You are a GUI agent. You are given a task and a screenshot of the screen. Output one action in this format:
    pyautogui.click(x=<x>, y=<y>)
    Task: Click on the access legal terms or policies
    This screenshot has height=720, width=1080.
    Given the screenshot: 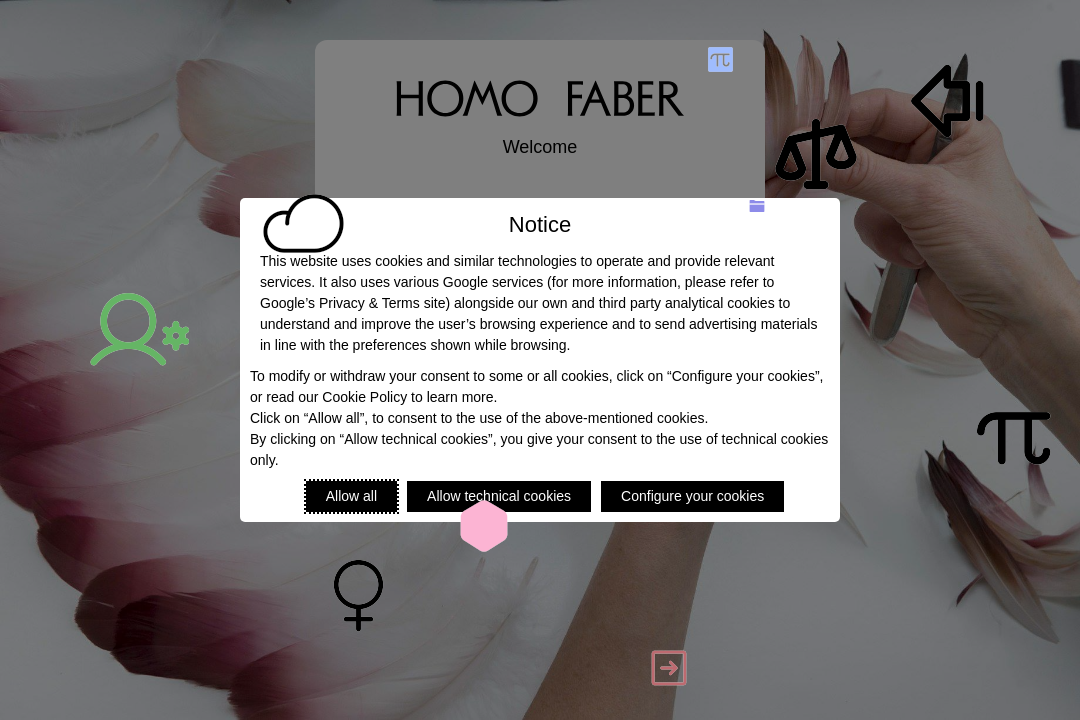 What is the action you would take?
    pyautogui.click(x=816, y=154)
    